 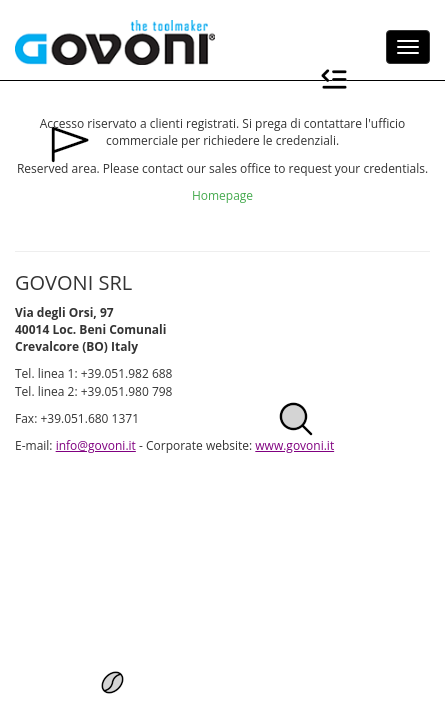 I want to click on access coffee shop or café locations, so click(x=112, y=682).